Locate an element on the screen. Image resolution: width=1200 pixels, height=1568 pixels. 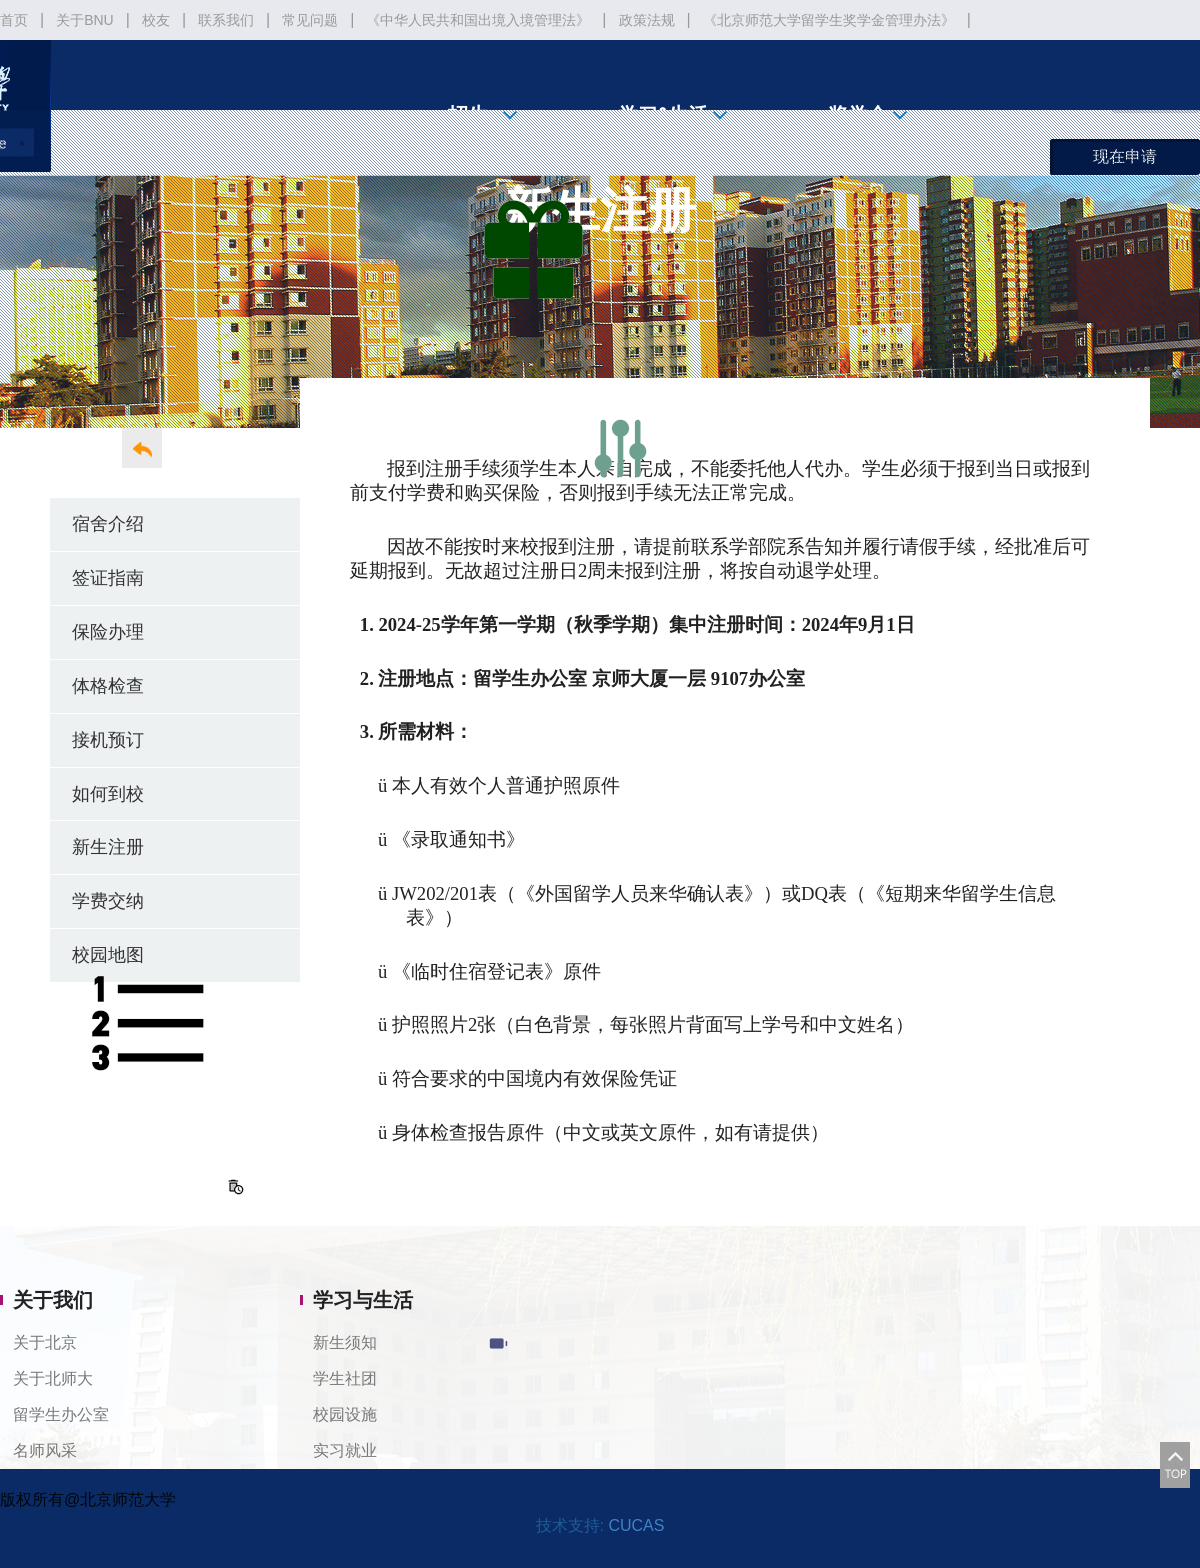
open settings or preferences is located at coordinates (620, 448).